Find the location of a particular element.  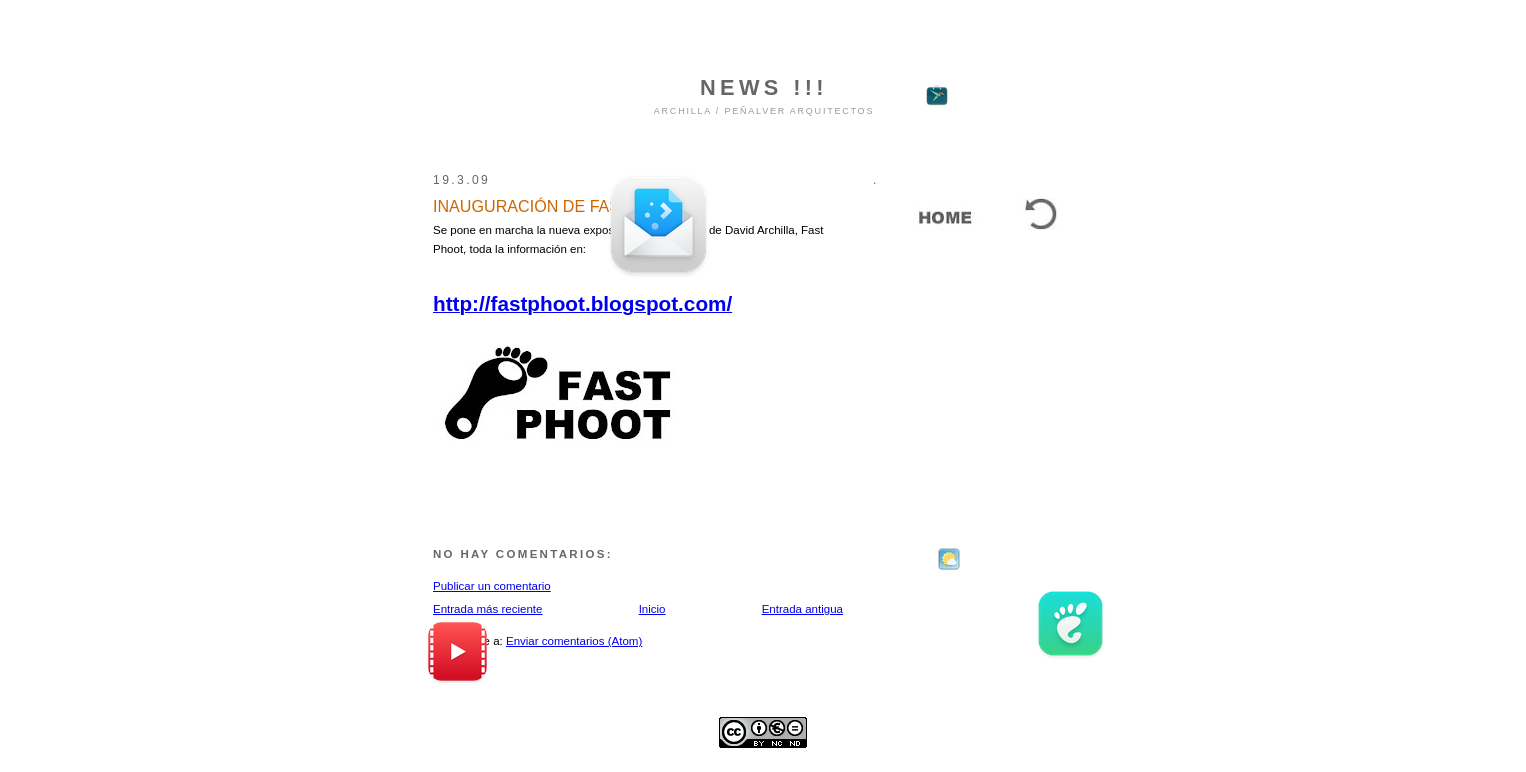

launch gnome desktop environment is located at coordinates (1070, 623).